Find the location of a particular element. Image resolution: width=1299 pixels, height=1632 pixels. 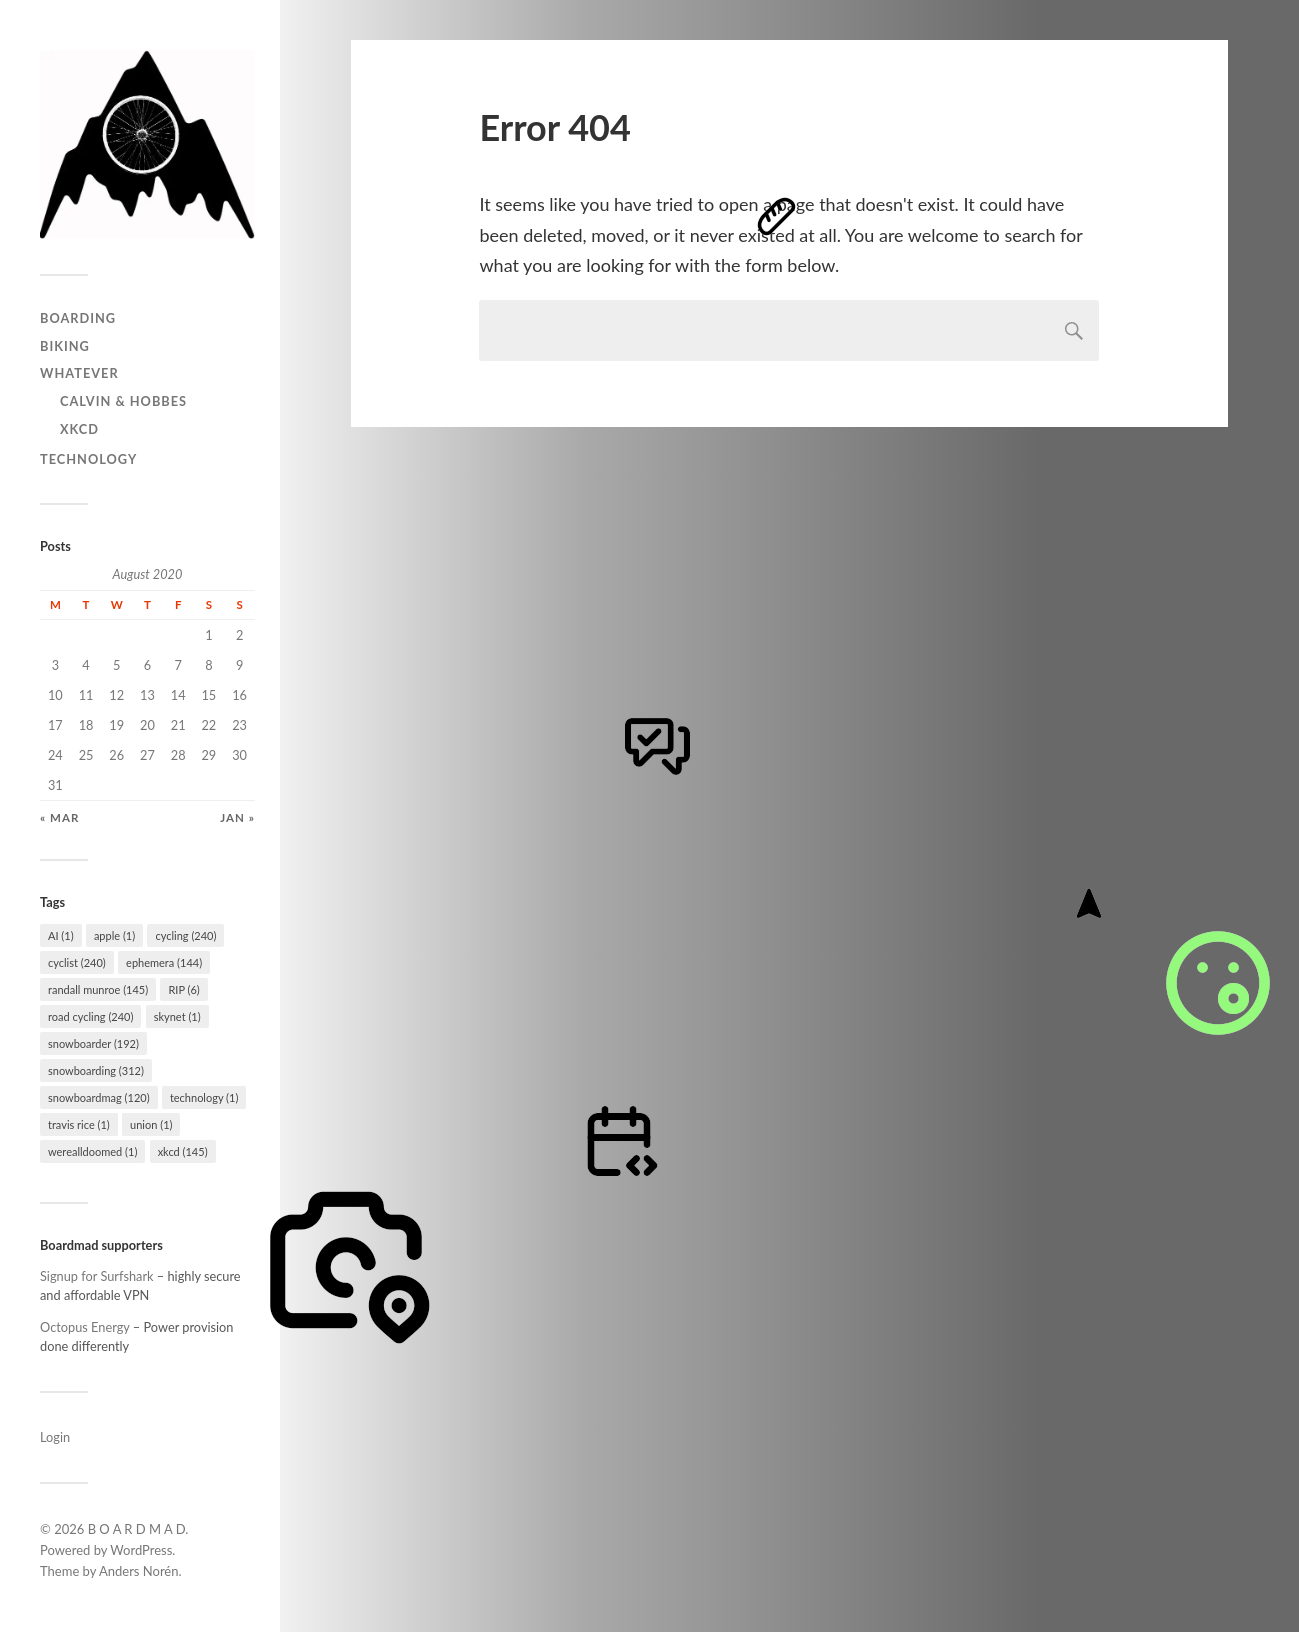

view photos taken at a specific location is located at coordinates (346, 1260).